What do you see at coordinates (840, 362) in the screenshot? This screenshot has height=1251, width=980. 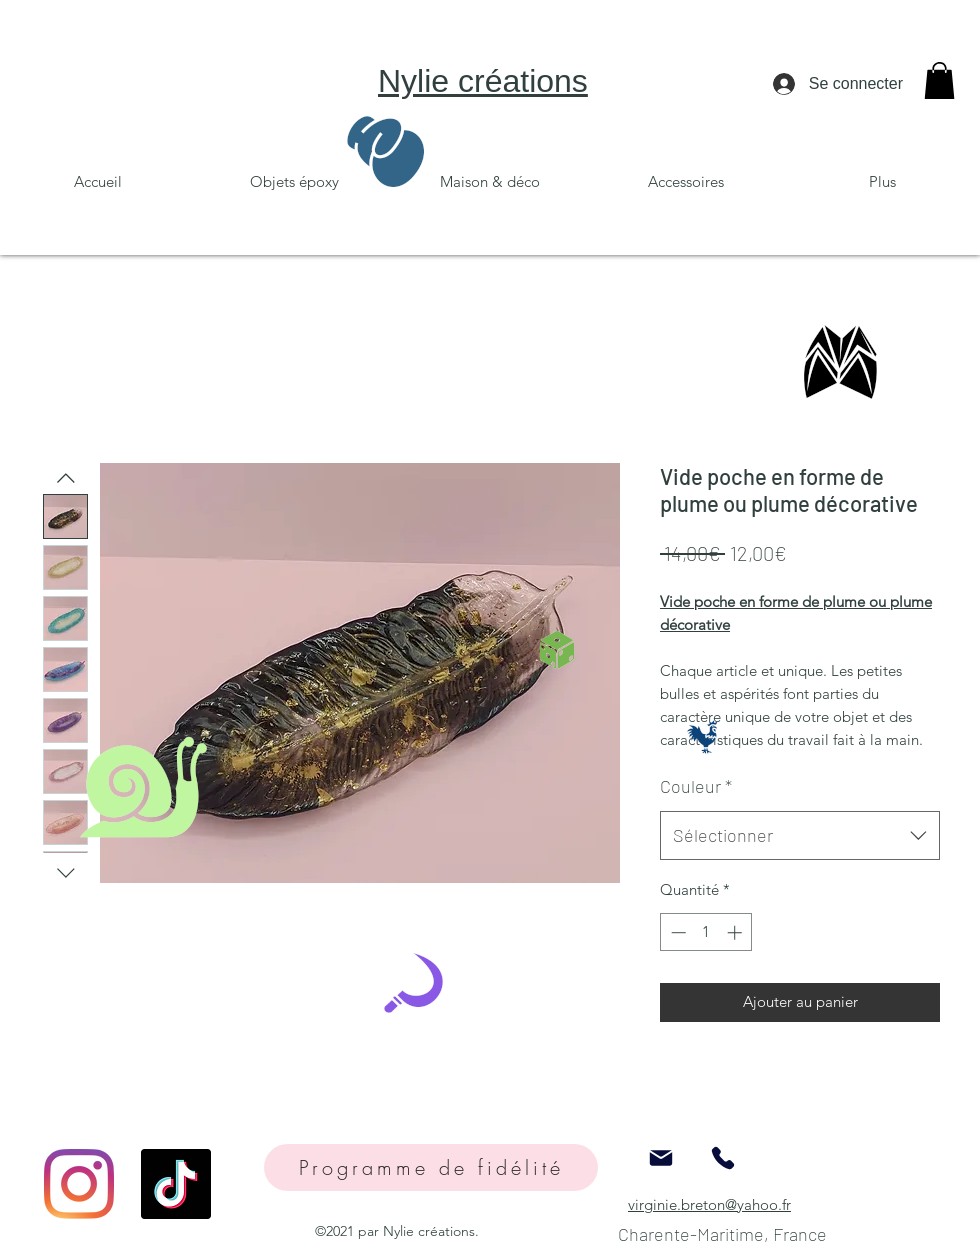 I see `play a fortune teller or paper folding game` at bounding box center [840, 362].